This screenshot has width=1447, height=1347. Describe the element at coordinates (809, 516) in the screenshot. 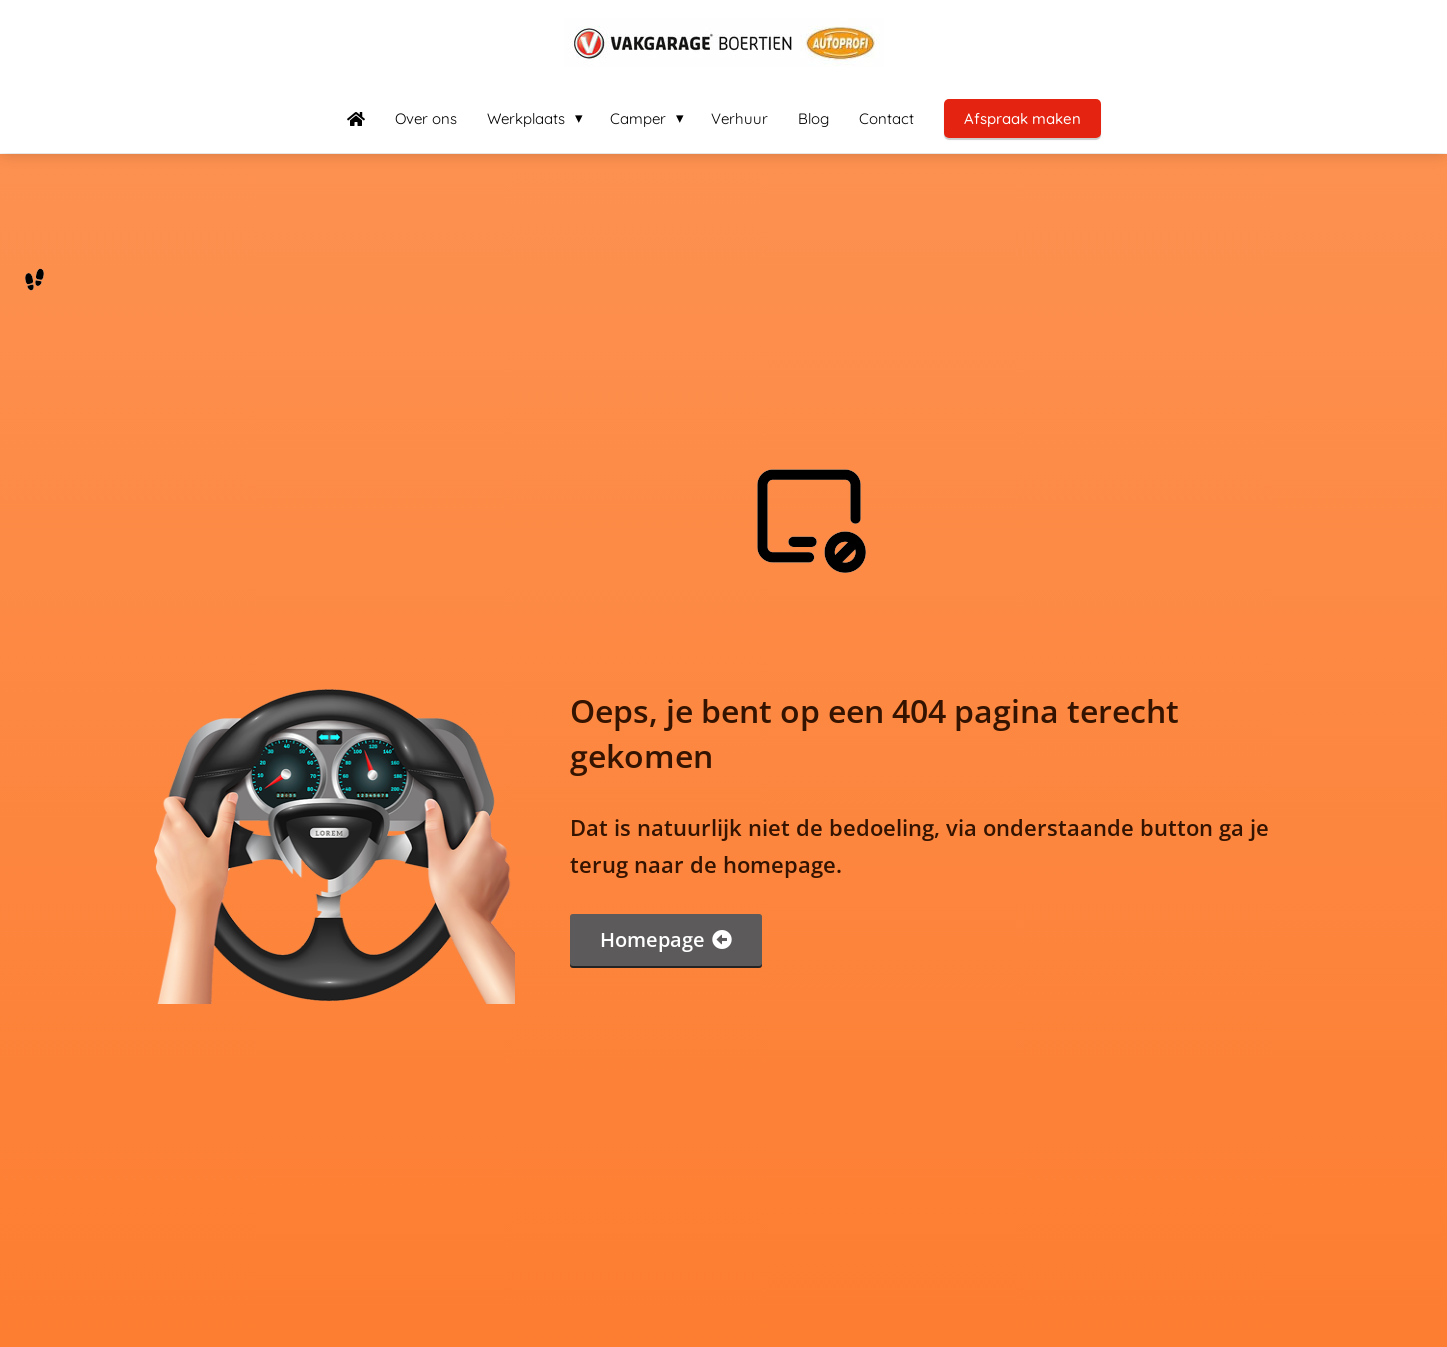

I see `disconnect or remove iPad from horizontal display` at that location.